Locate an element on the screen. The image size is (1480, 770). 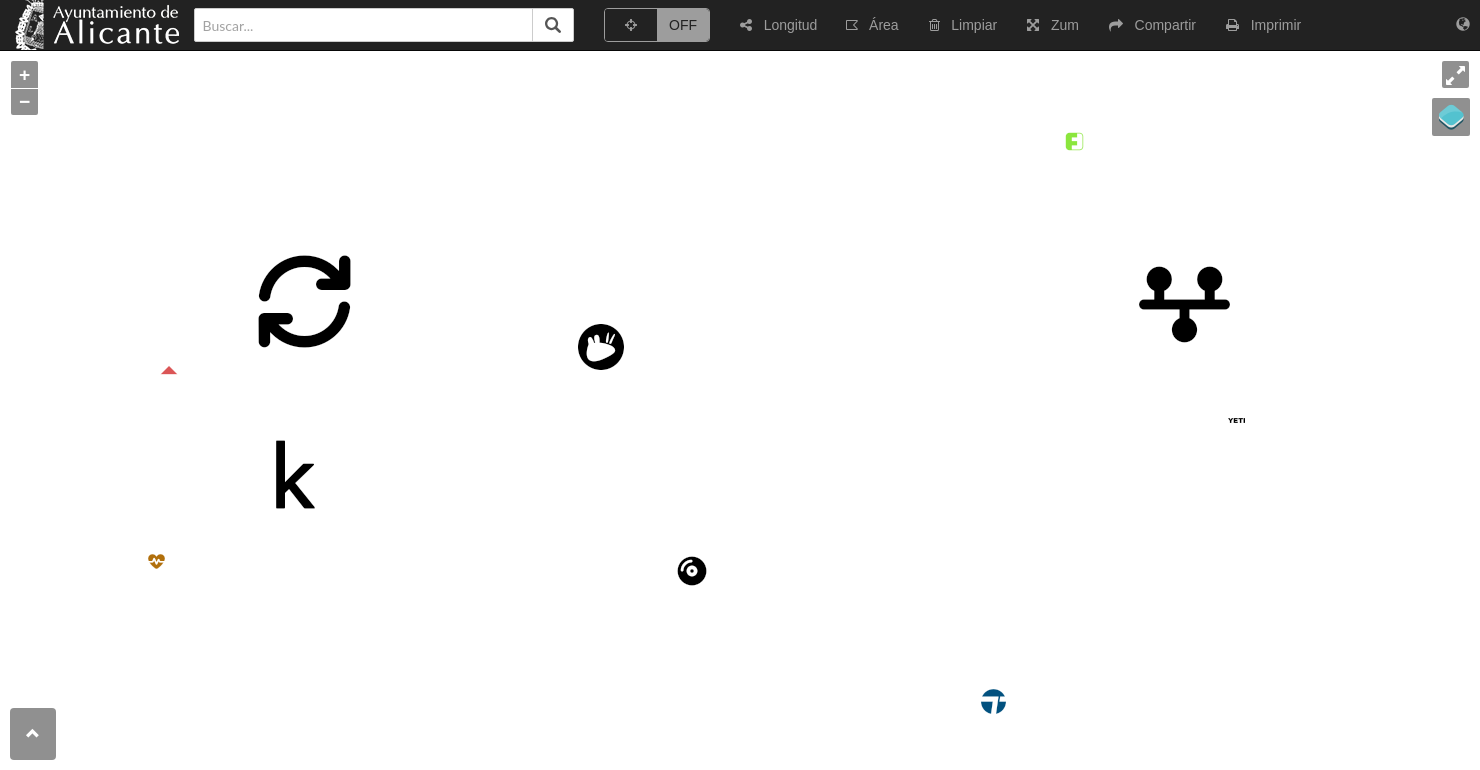
view timeline or chronological history is located at coordinates (1184, 304).